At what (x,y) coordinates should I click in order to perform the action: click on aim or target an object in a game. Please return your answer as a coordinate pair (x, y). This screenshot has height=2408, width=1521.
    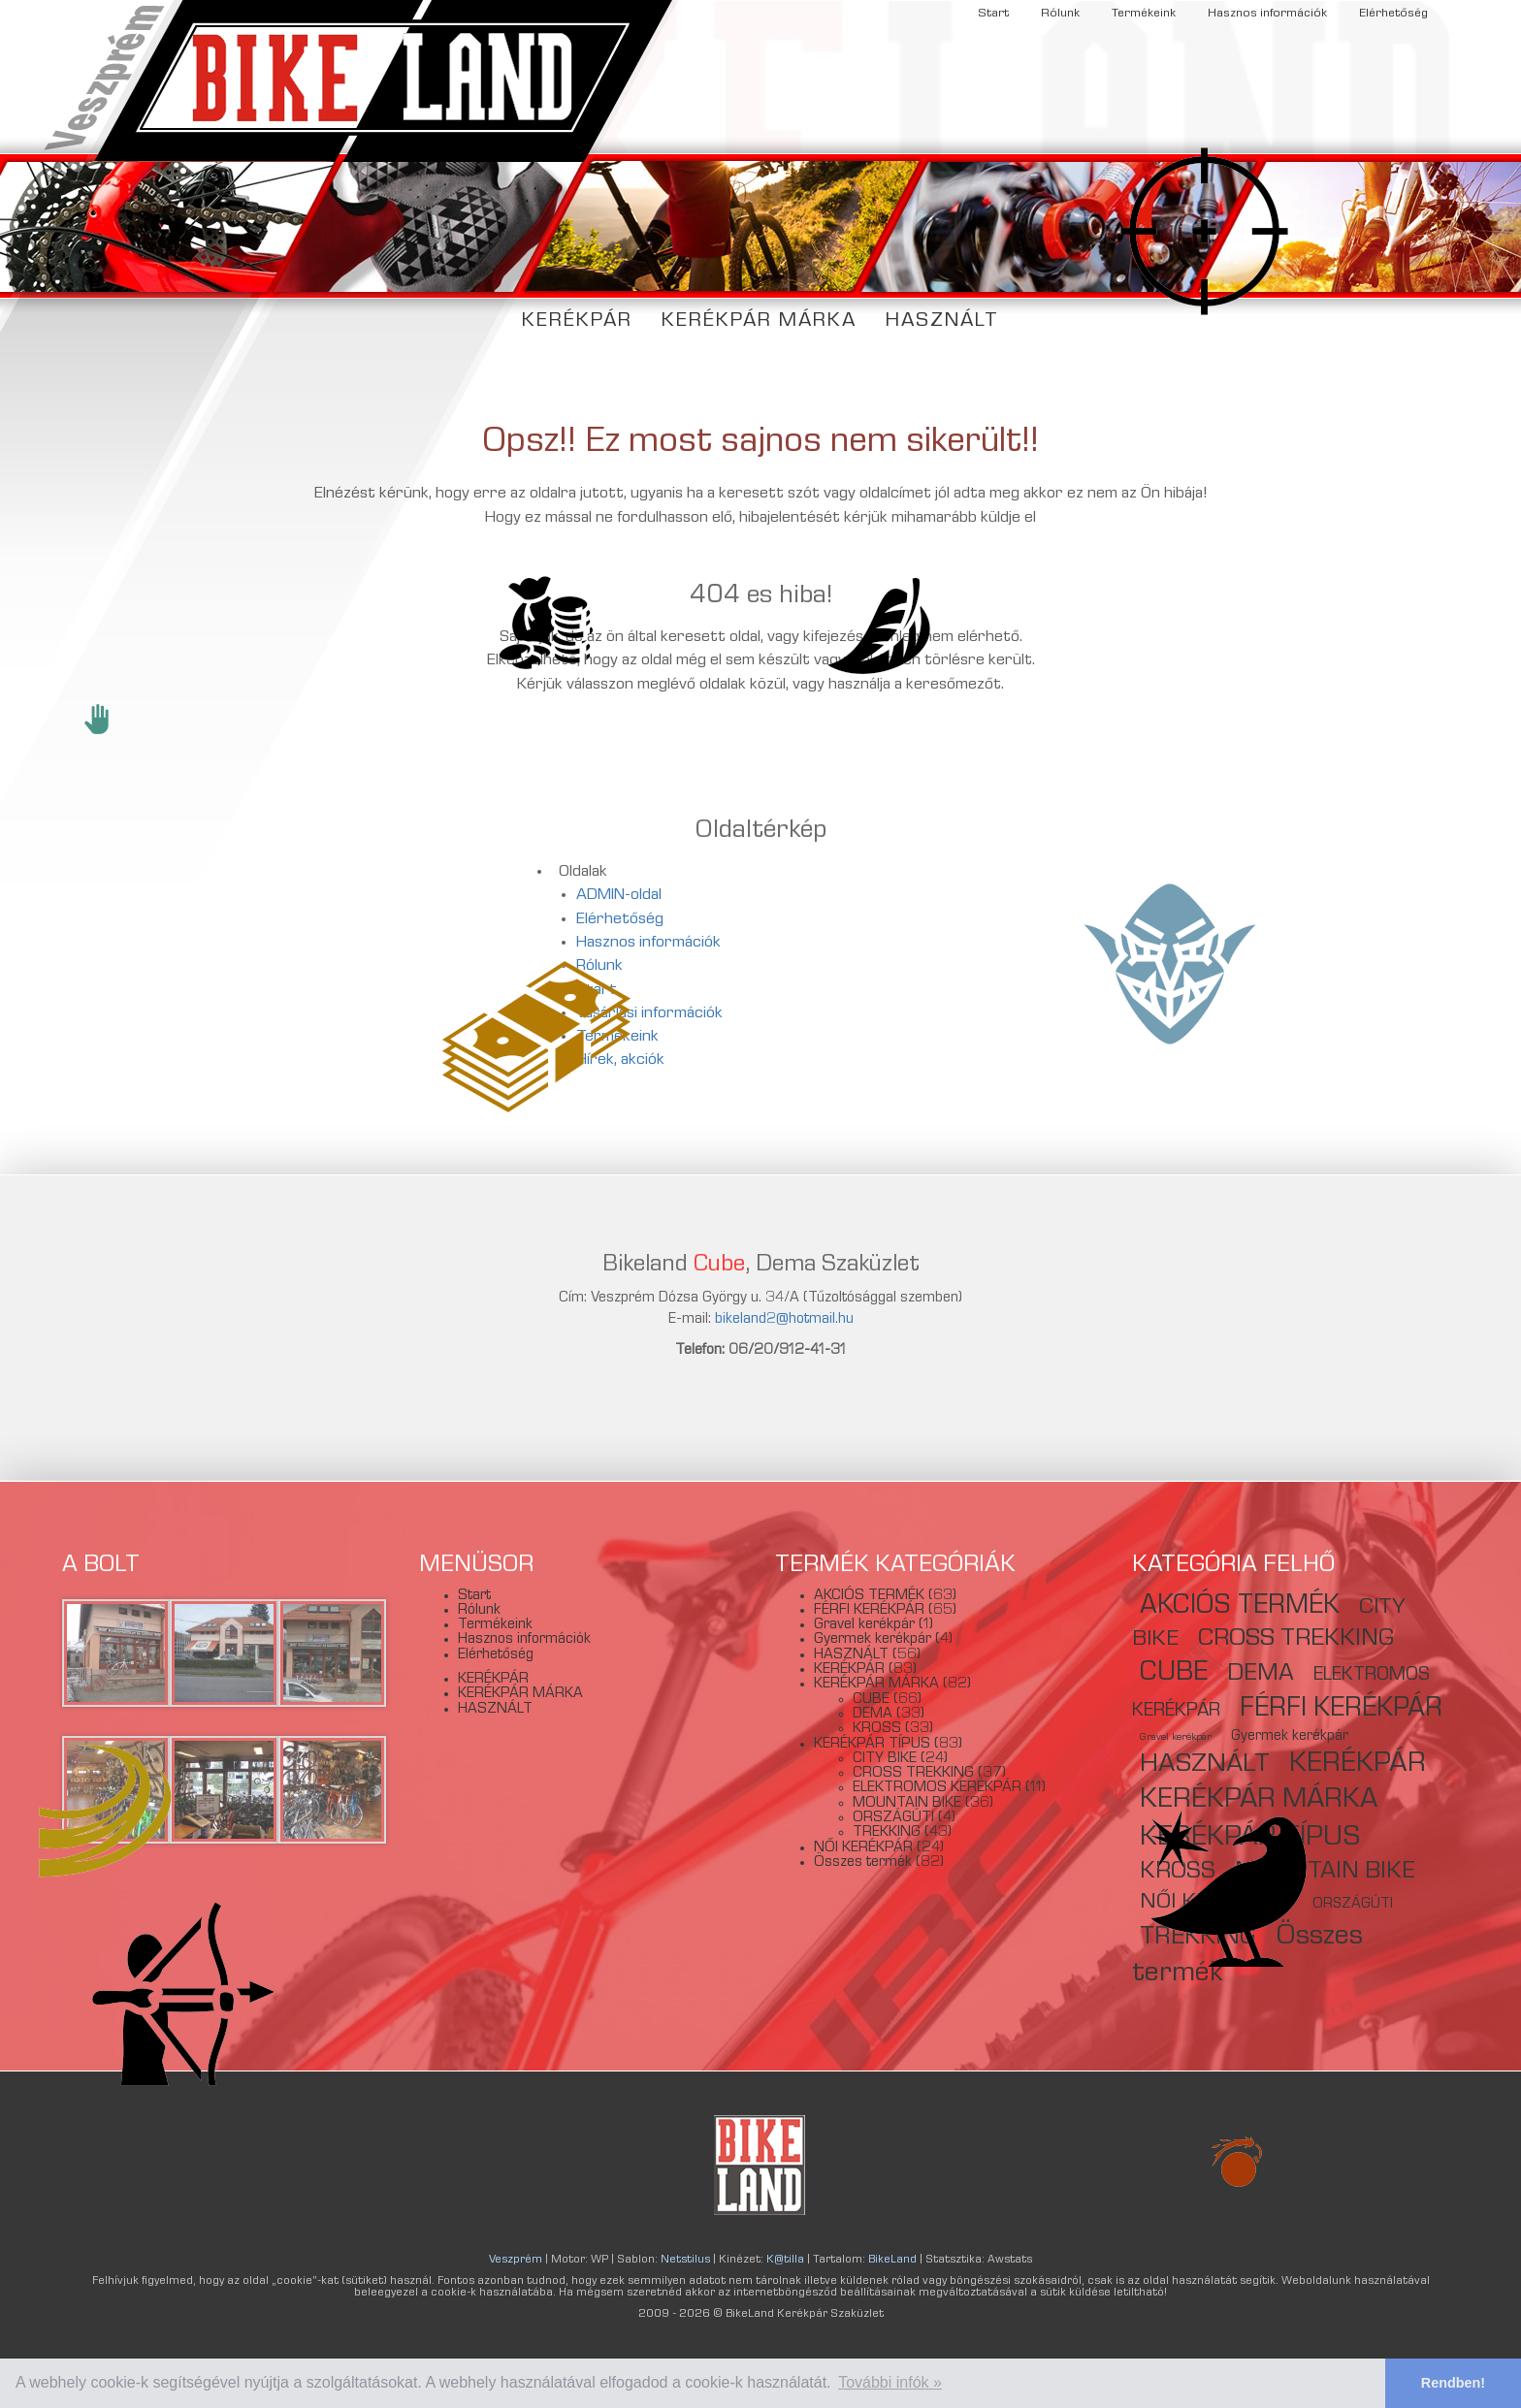
    Looking at the image, I should click on (1204, 231).